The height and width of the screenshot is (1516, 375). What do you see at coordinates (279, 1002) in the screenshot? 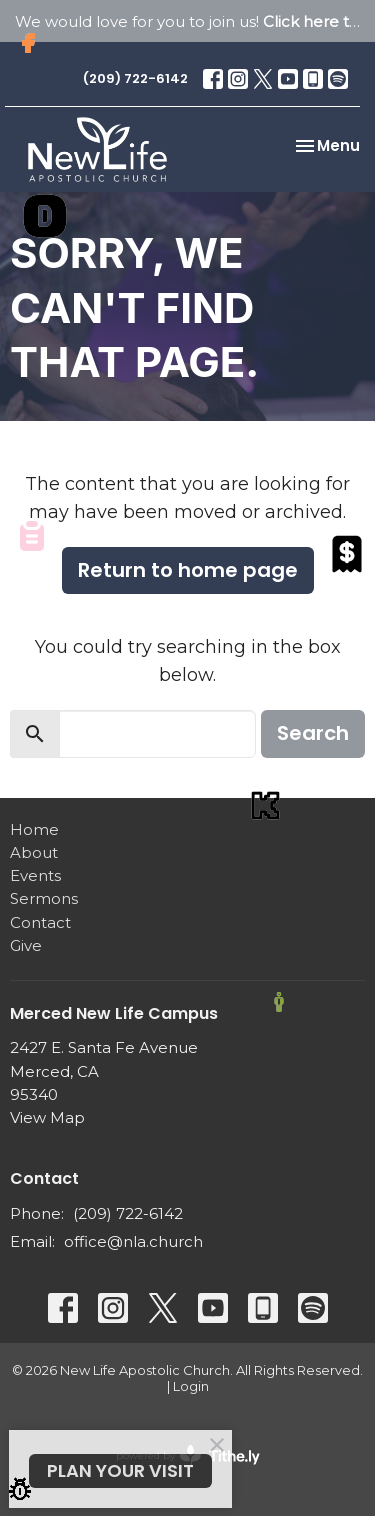
I see `view male user profile` at bounding box center [279, 1002].